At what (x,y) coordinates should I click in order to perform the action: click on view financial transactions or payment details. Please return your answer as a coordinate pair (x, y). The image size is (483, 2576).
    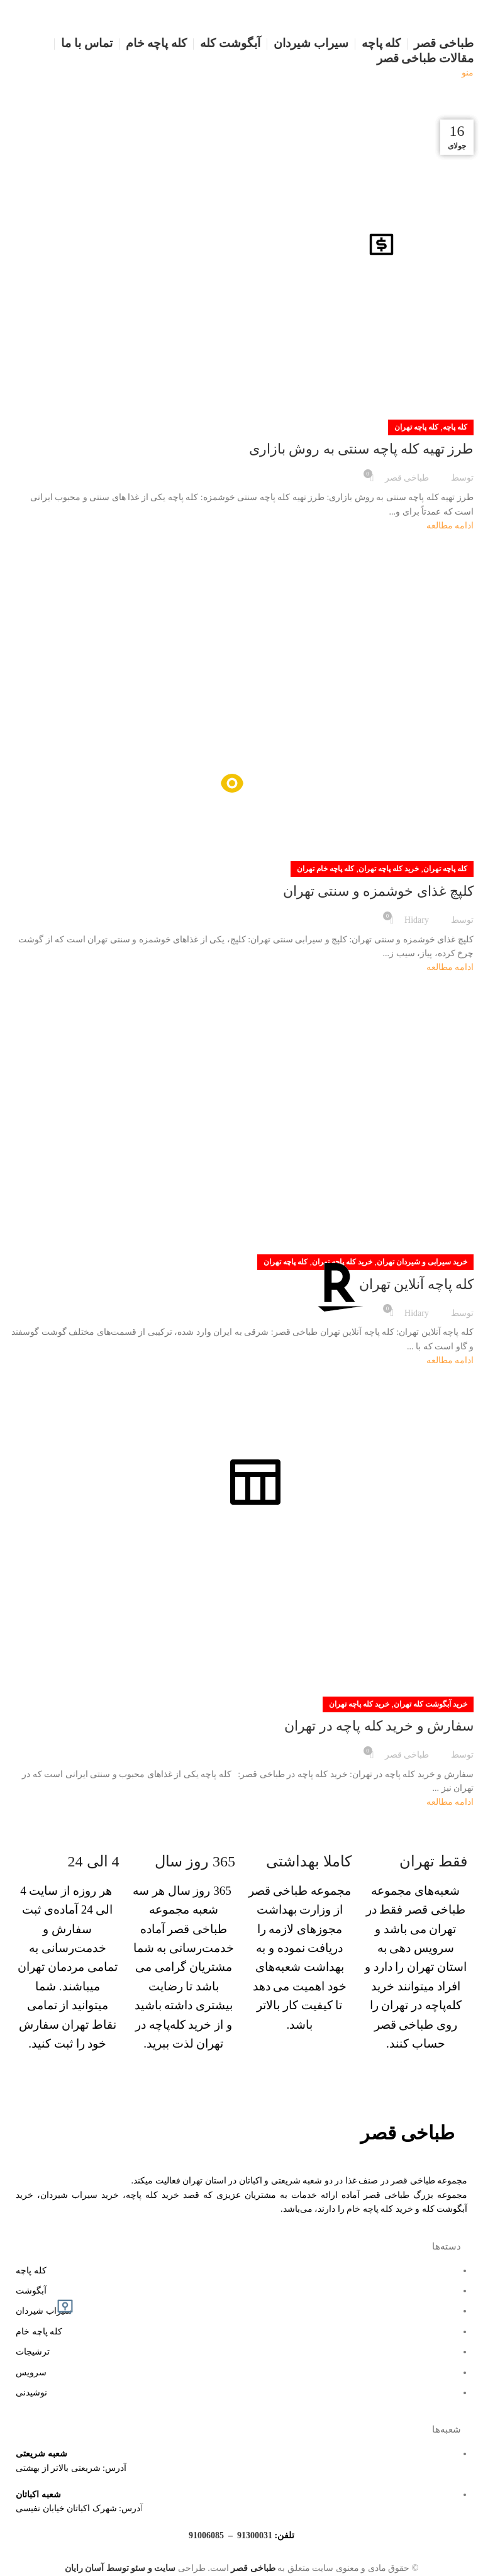
    Looking at the image, I should click on (381, 244).